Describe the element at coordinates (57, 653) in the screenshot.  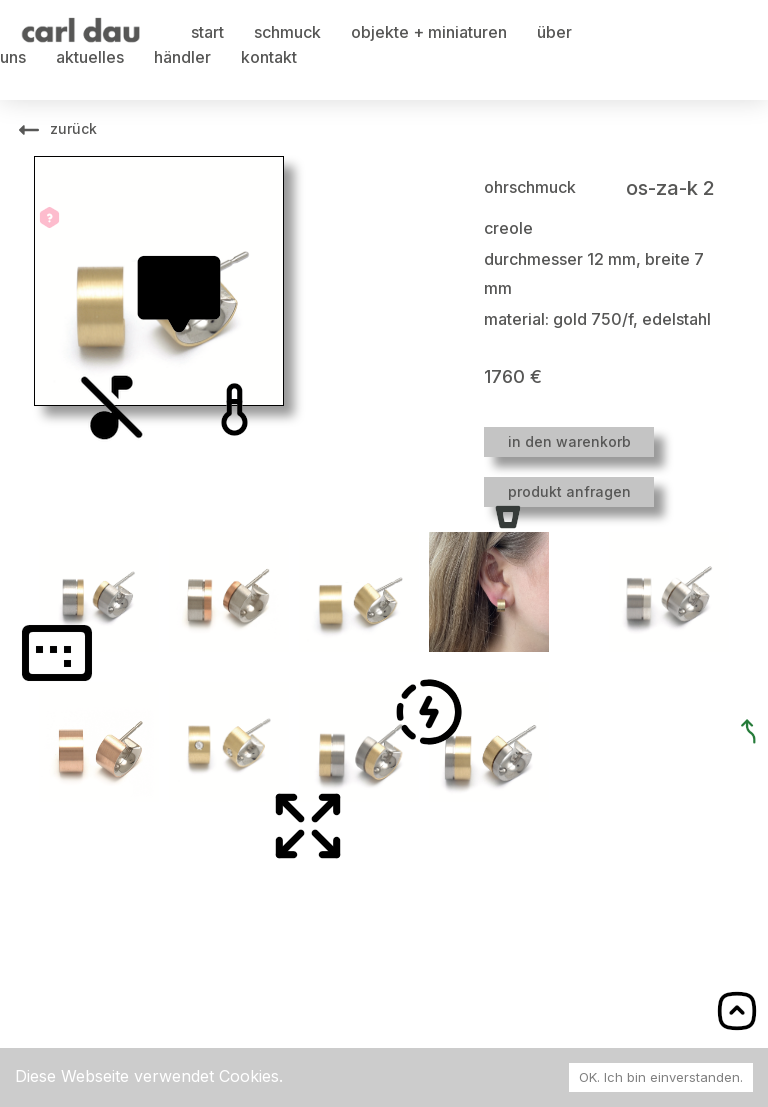
I see `adjust image aspect ratio` at that location.